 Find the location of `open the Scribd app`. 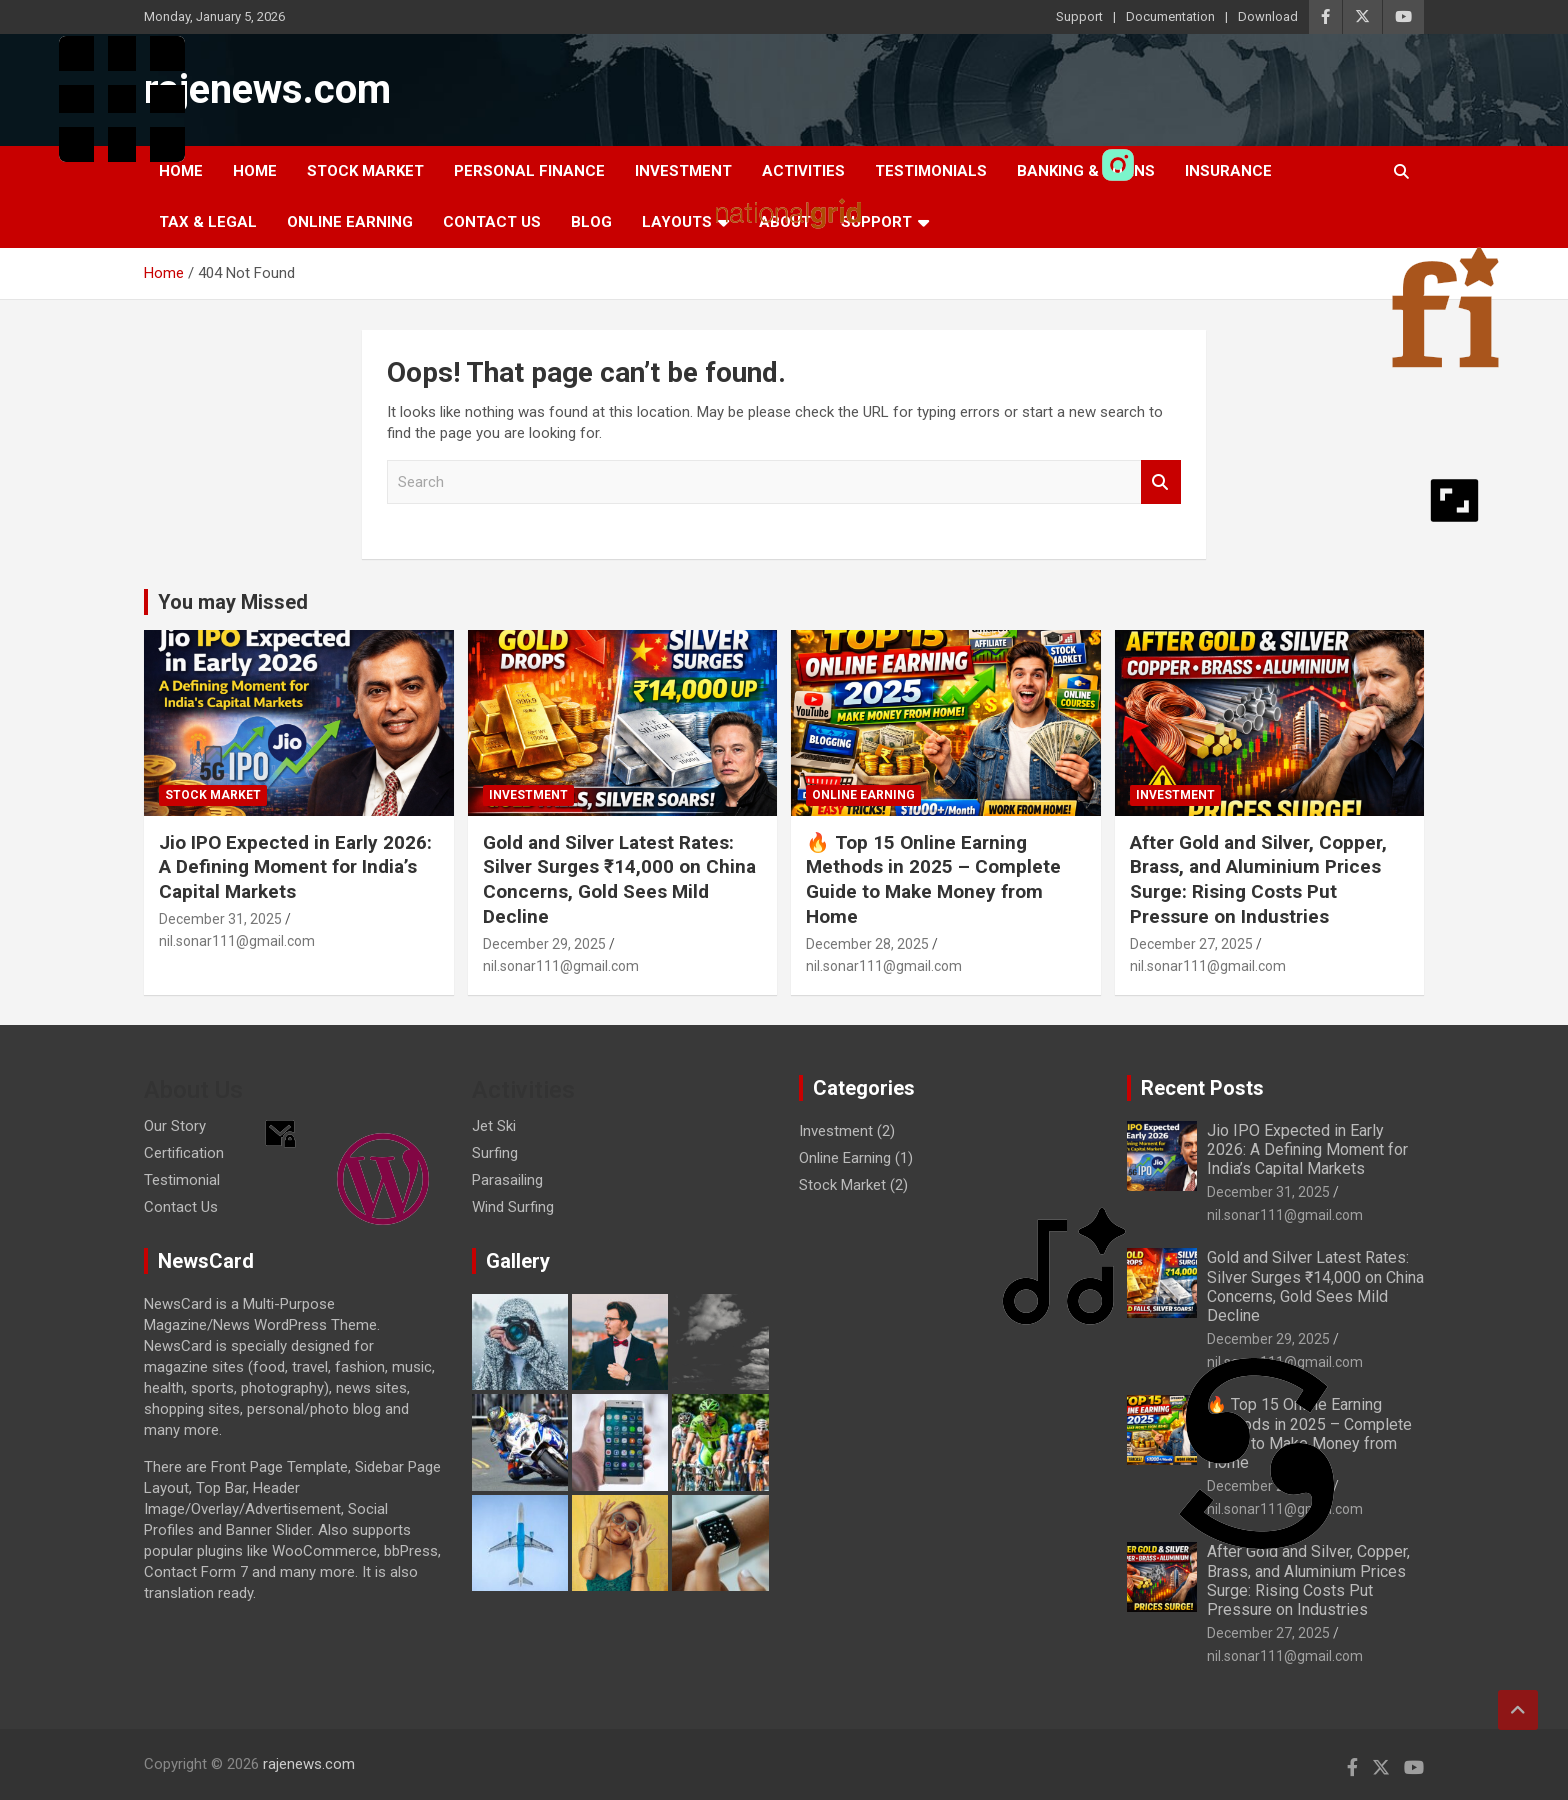

open the Scribd app is located at coordinates (1256, 1453).